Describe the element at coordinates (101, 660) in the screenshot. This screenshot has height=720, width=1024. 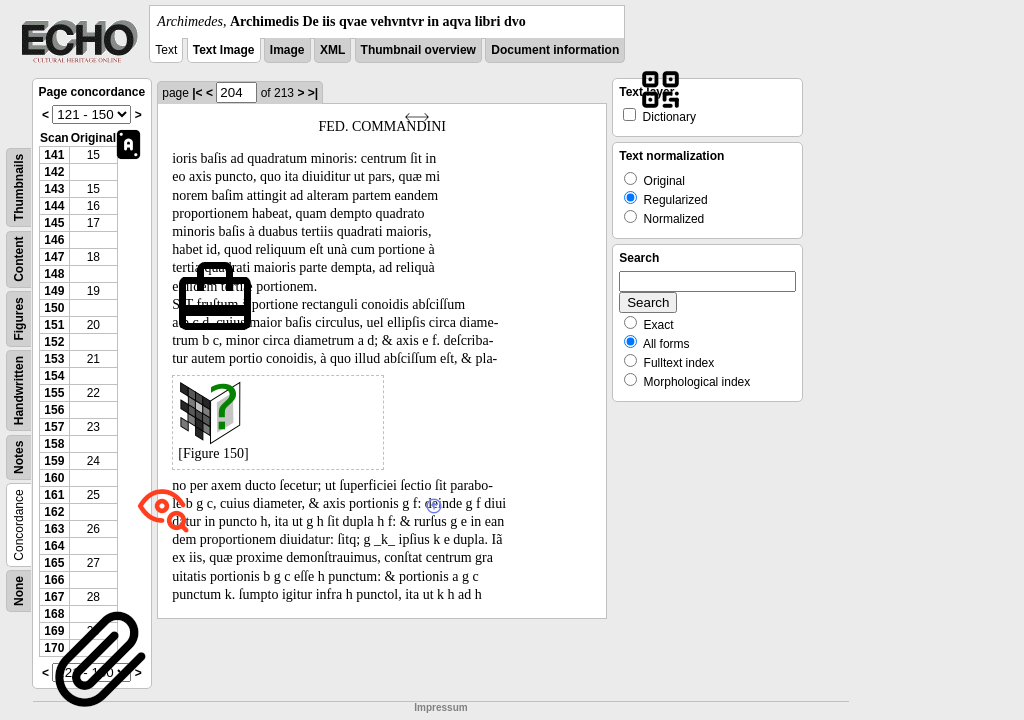
I see `attach a file to your message` at that location.